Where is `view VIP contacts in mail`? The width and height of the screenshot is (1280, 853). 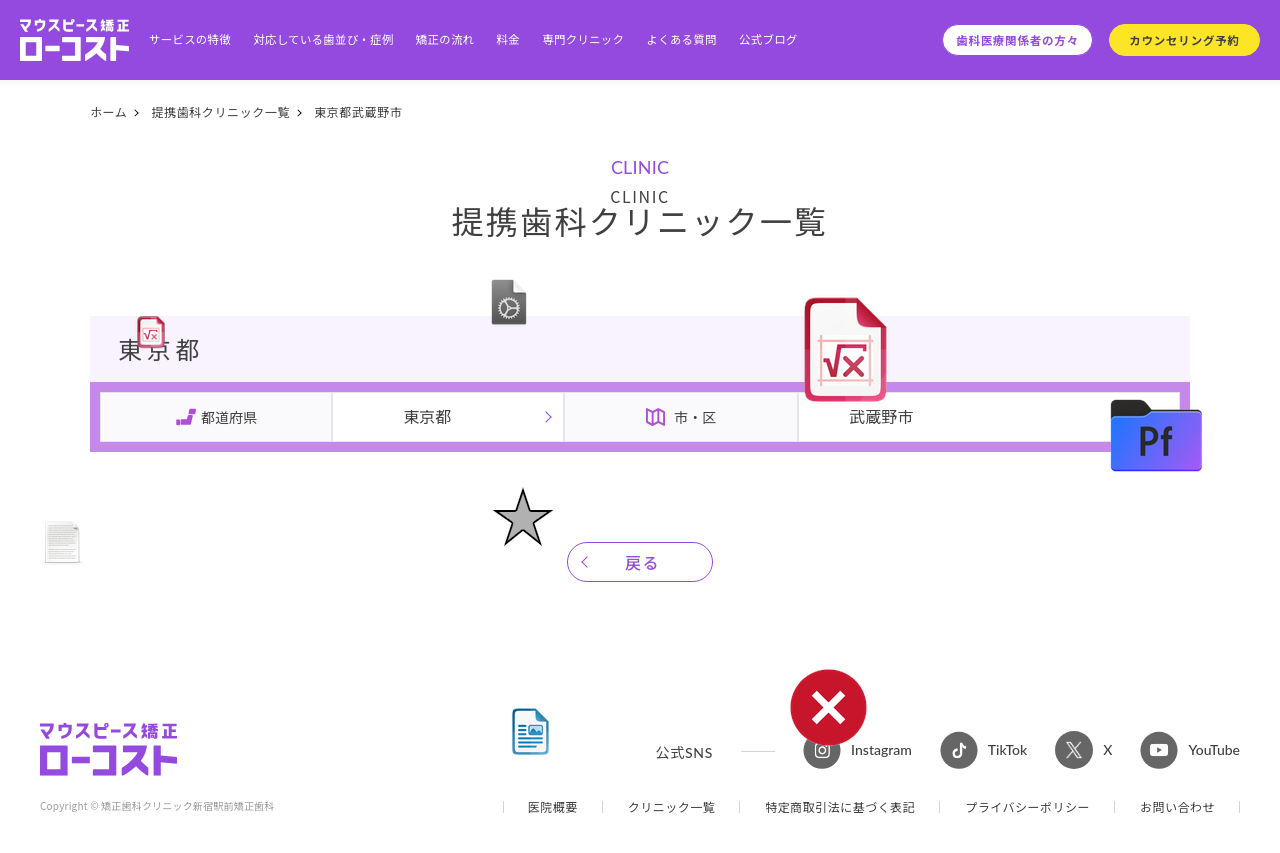
view VIP contacts in mail is located at coordinates (523, 517).